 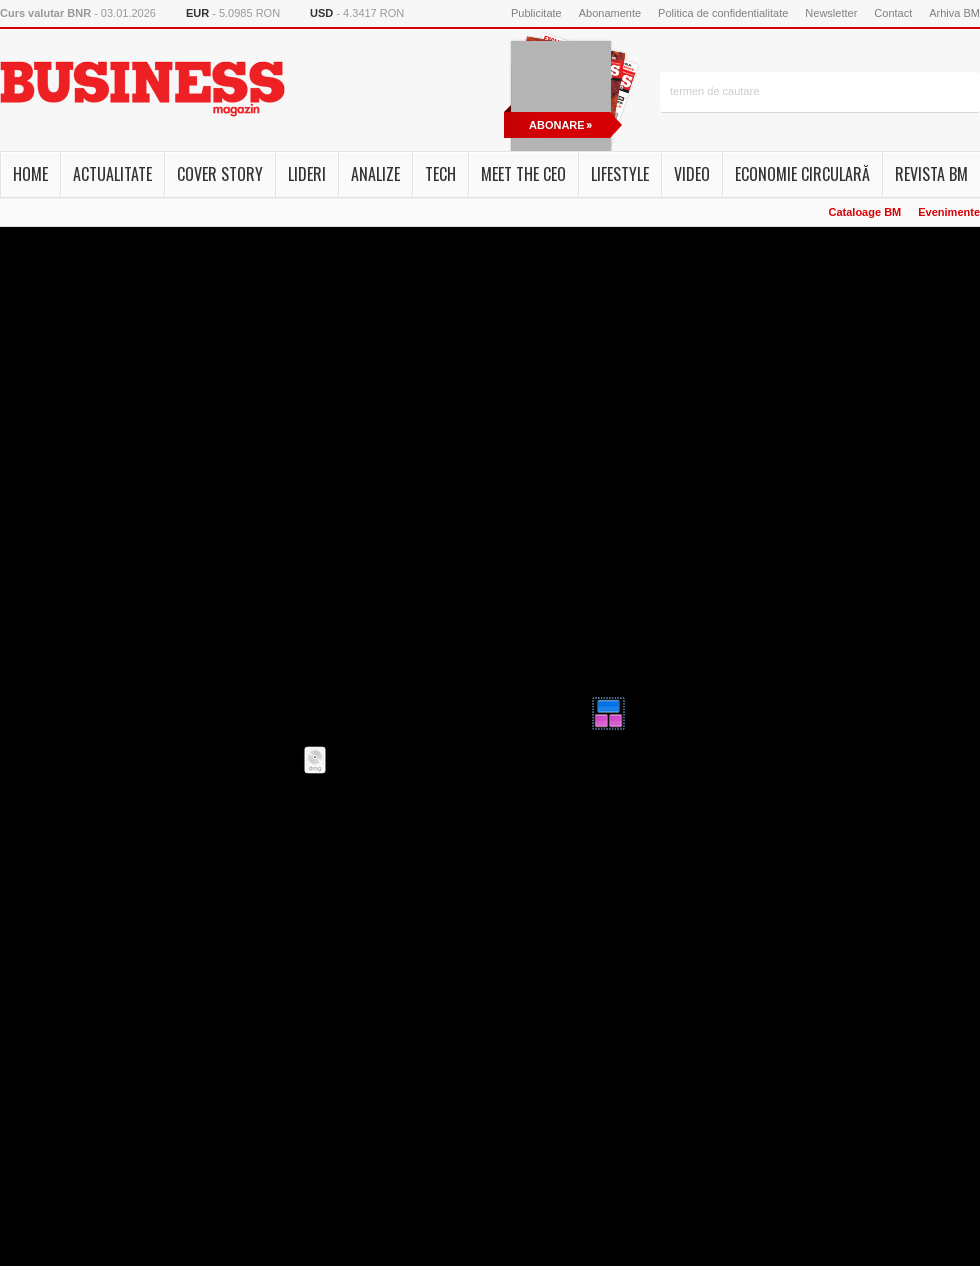 What do you see at coordinates (315, 760) in the screenshot?
I see `apple disk image file (.dmg)` at bounding box center [315, 760].